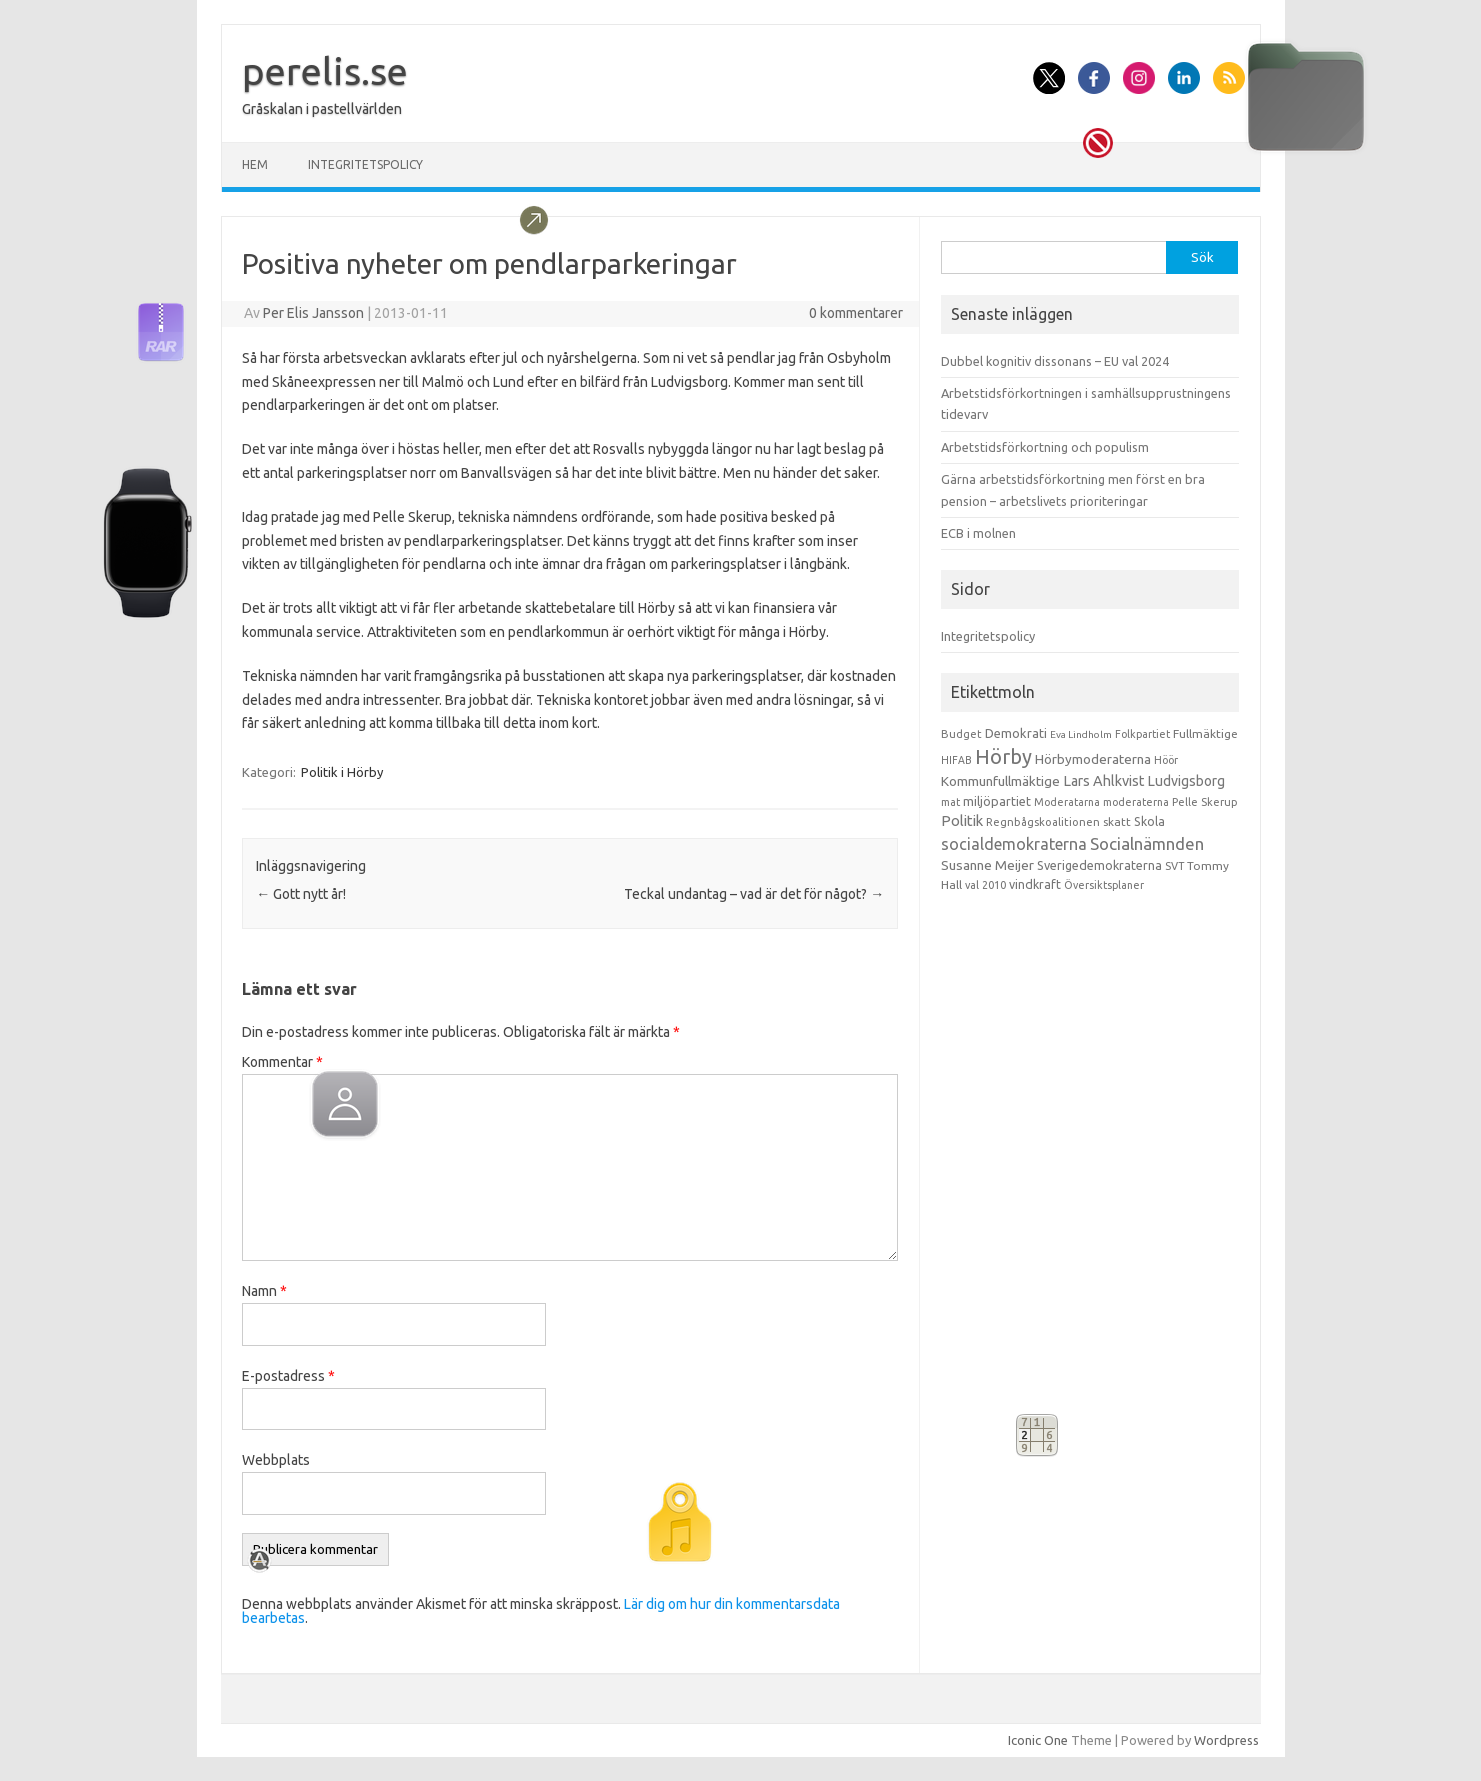 This screenshot has height=1781, width=1481. I want to click on configure LDAP directory service settings, so click(345, 1105).